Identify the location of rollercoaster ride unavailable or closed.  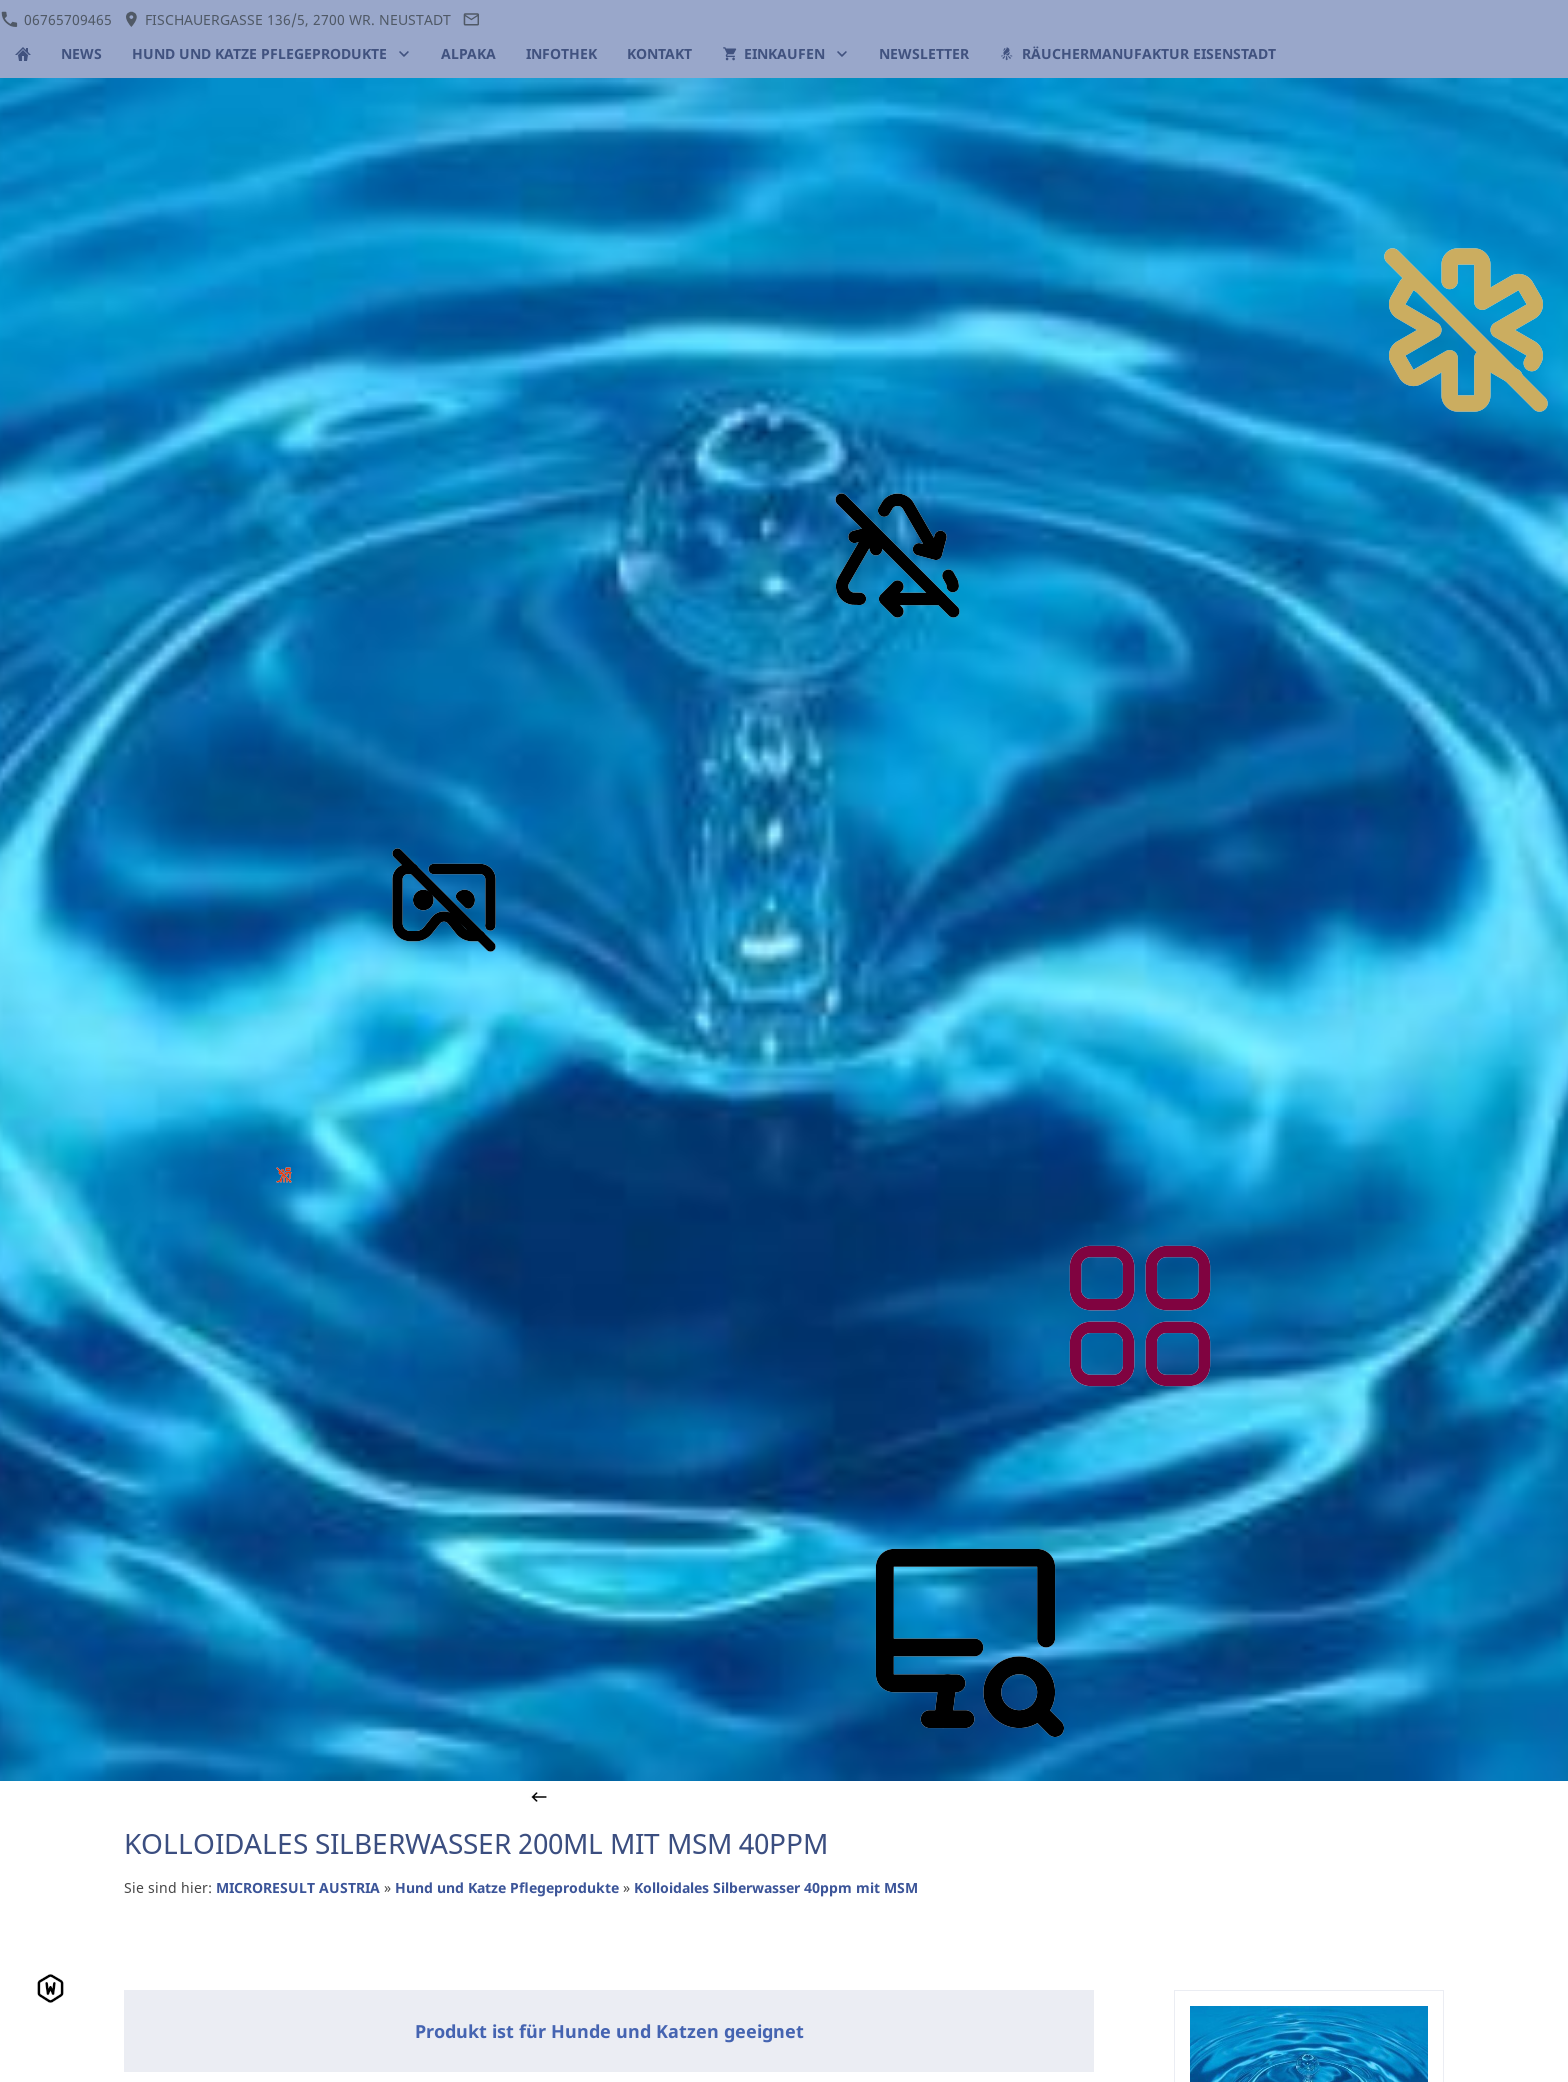
(284, 1175).